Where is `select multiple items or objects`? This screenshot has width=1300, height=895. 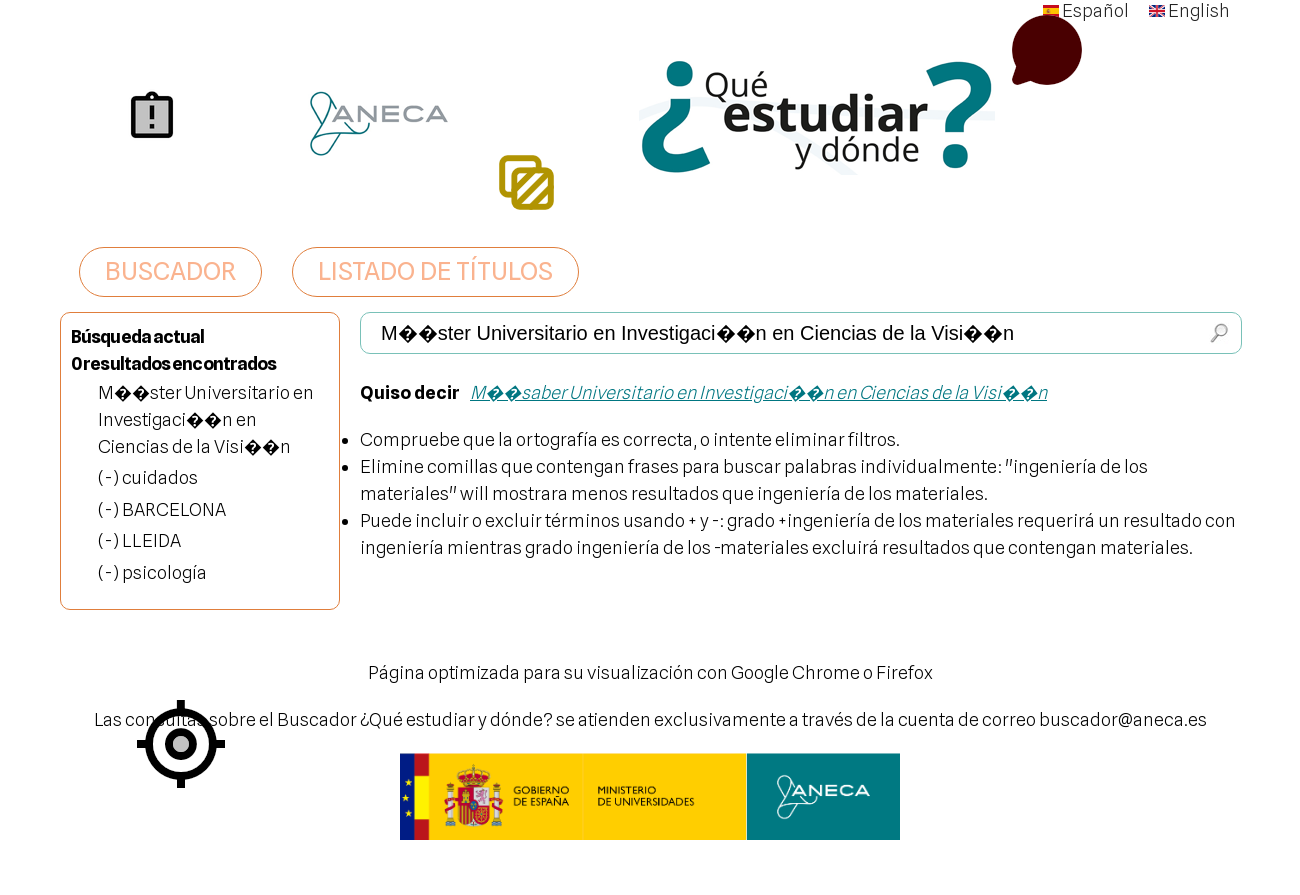
select multiple items or objects is located at coordinates (526, 182).